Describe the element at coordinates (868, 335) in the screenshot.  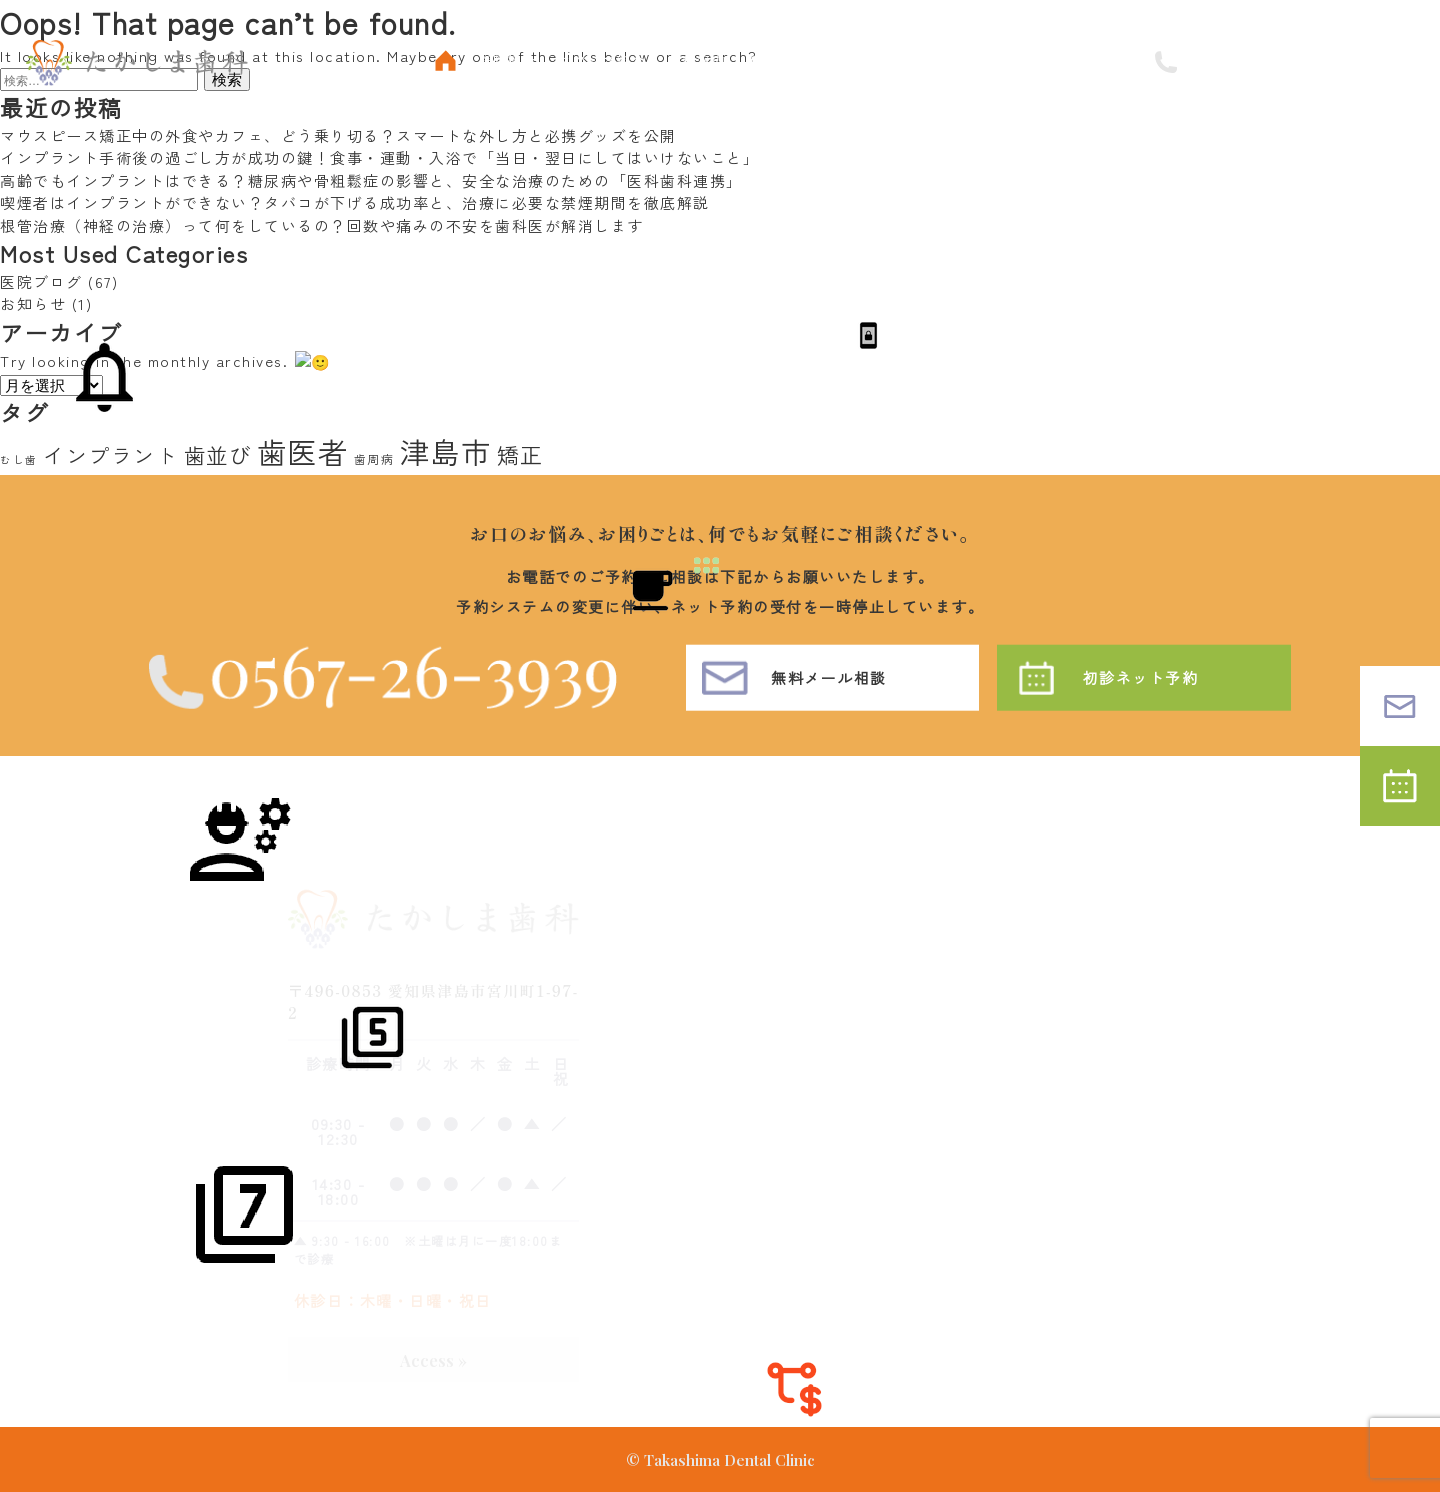
I see `lock screen orientation to portrait mode` at that location.